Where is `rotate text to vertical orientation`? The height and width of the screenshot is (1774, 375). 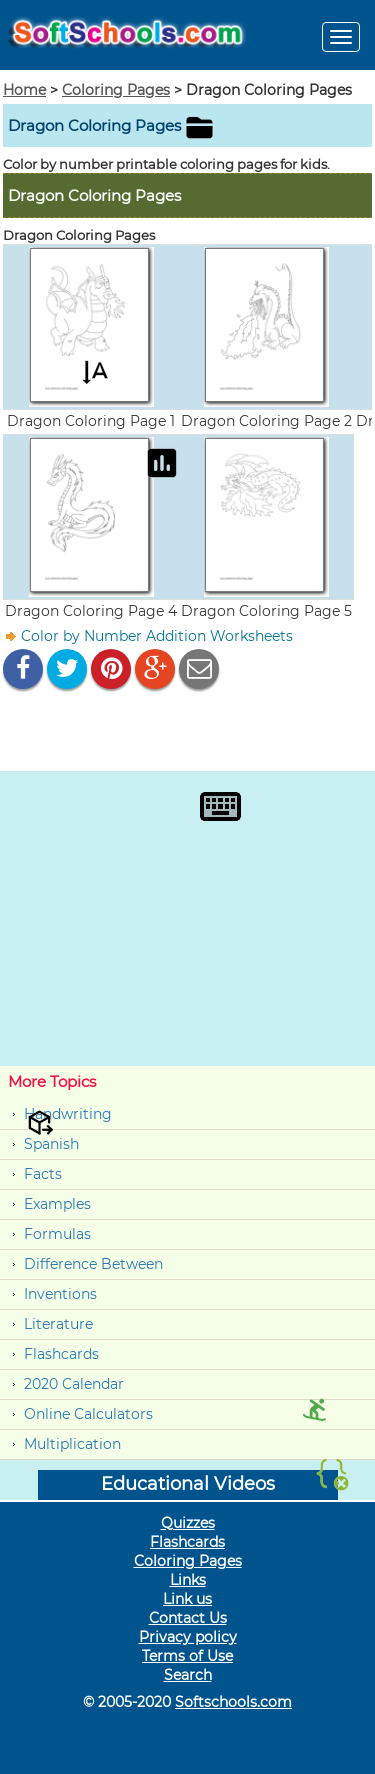
rotate text to vertical orientation is located at coordinates (95, 372).